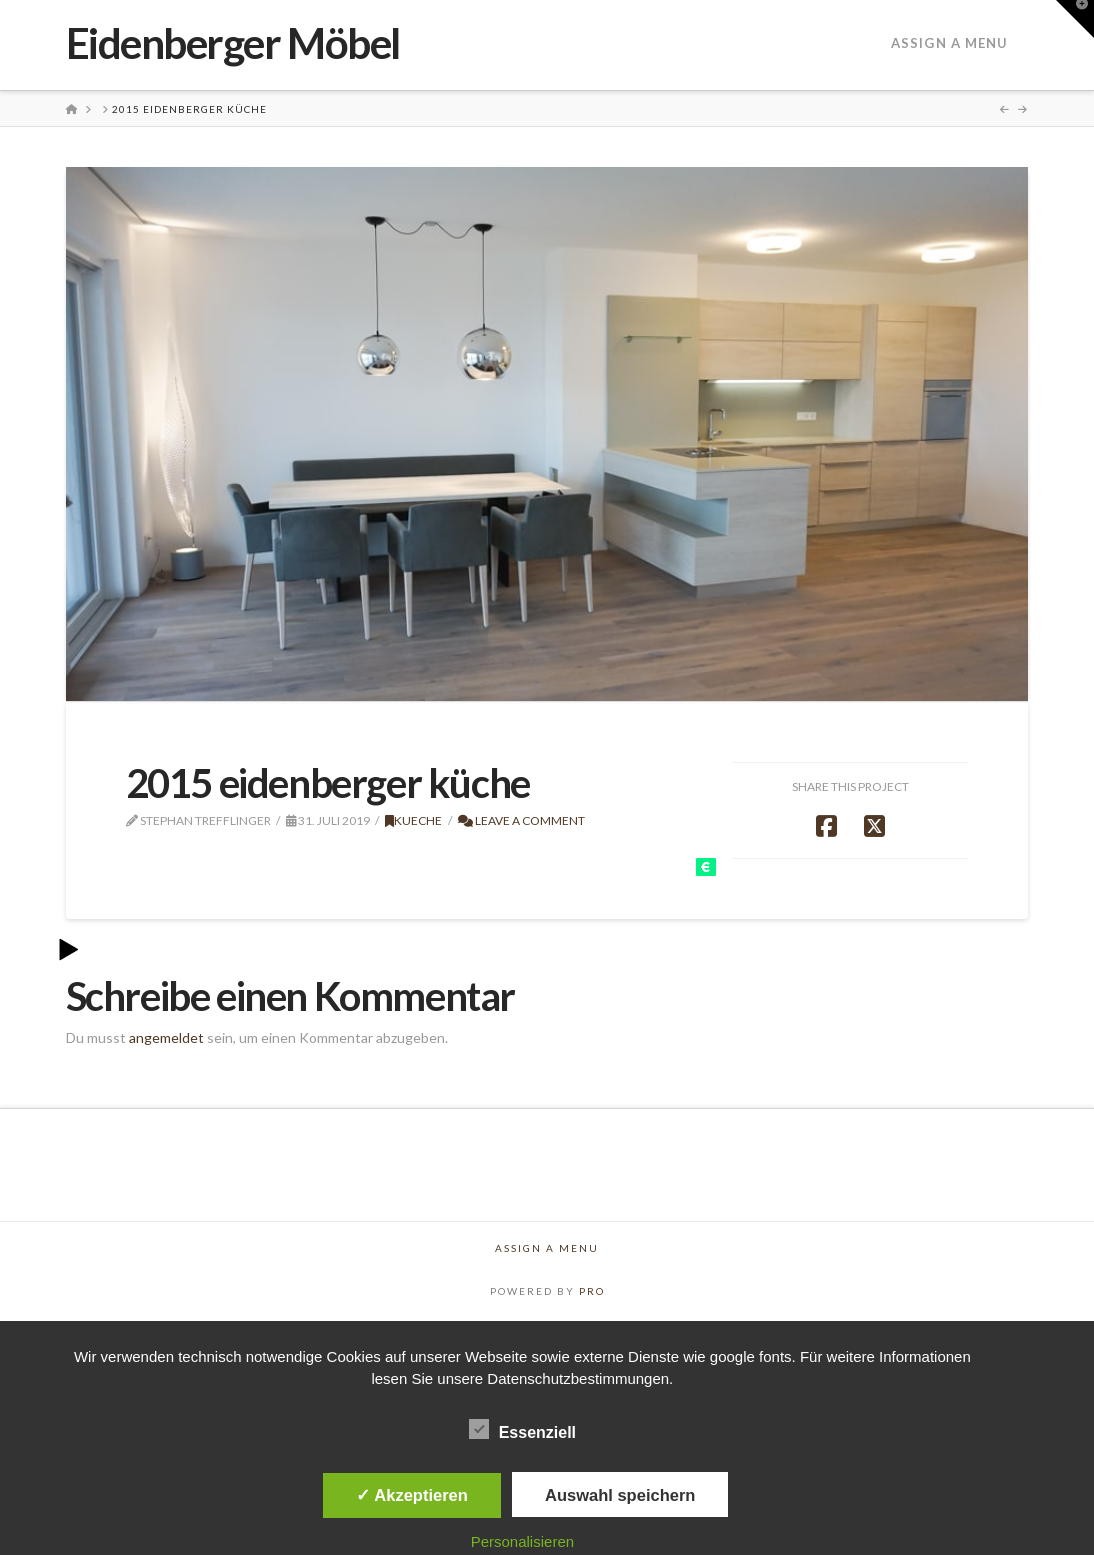 This screenshot has height=1555, width=1094. I want to click on play media or start playback, so click(67, 949).